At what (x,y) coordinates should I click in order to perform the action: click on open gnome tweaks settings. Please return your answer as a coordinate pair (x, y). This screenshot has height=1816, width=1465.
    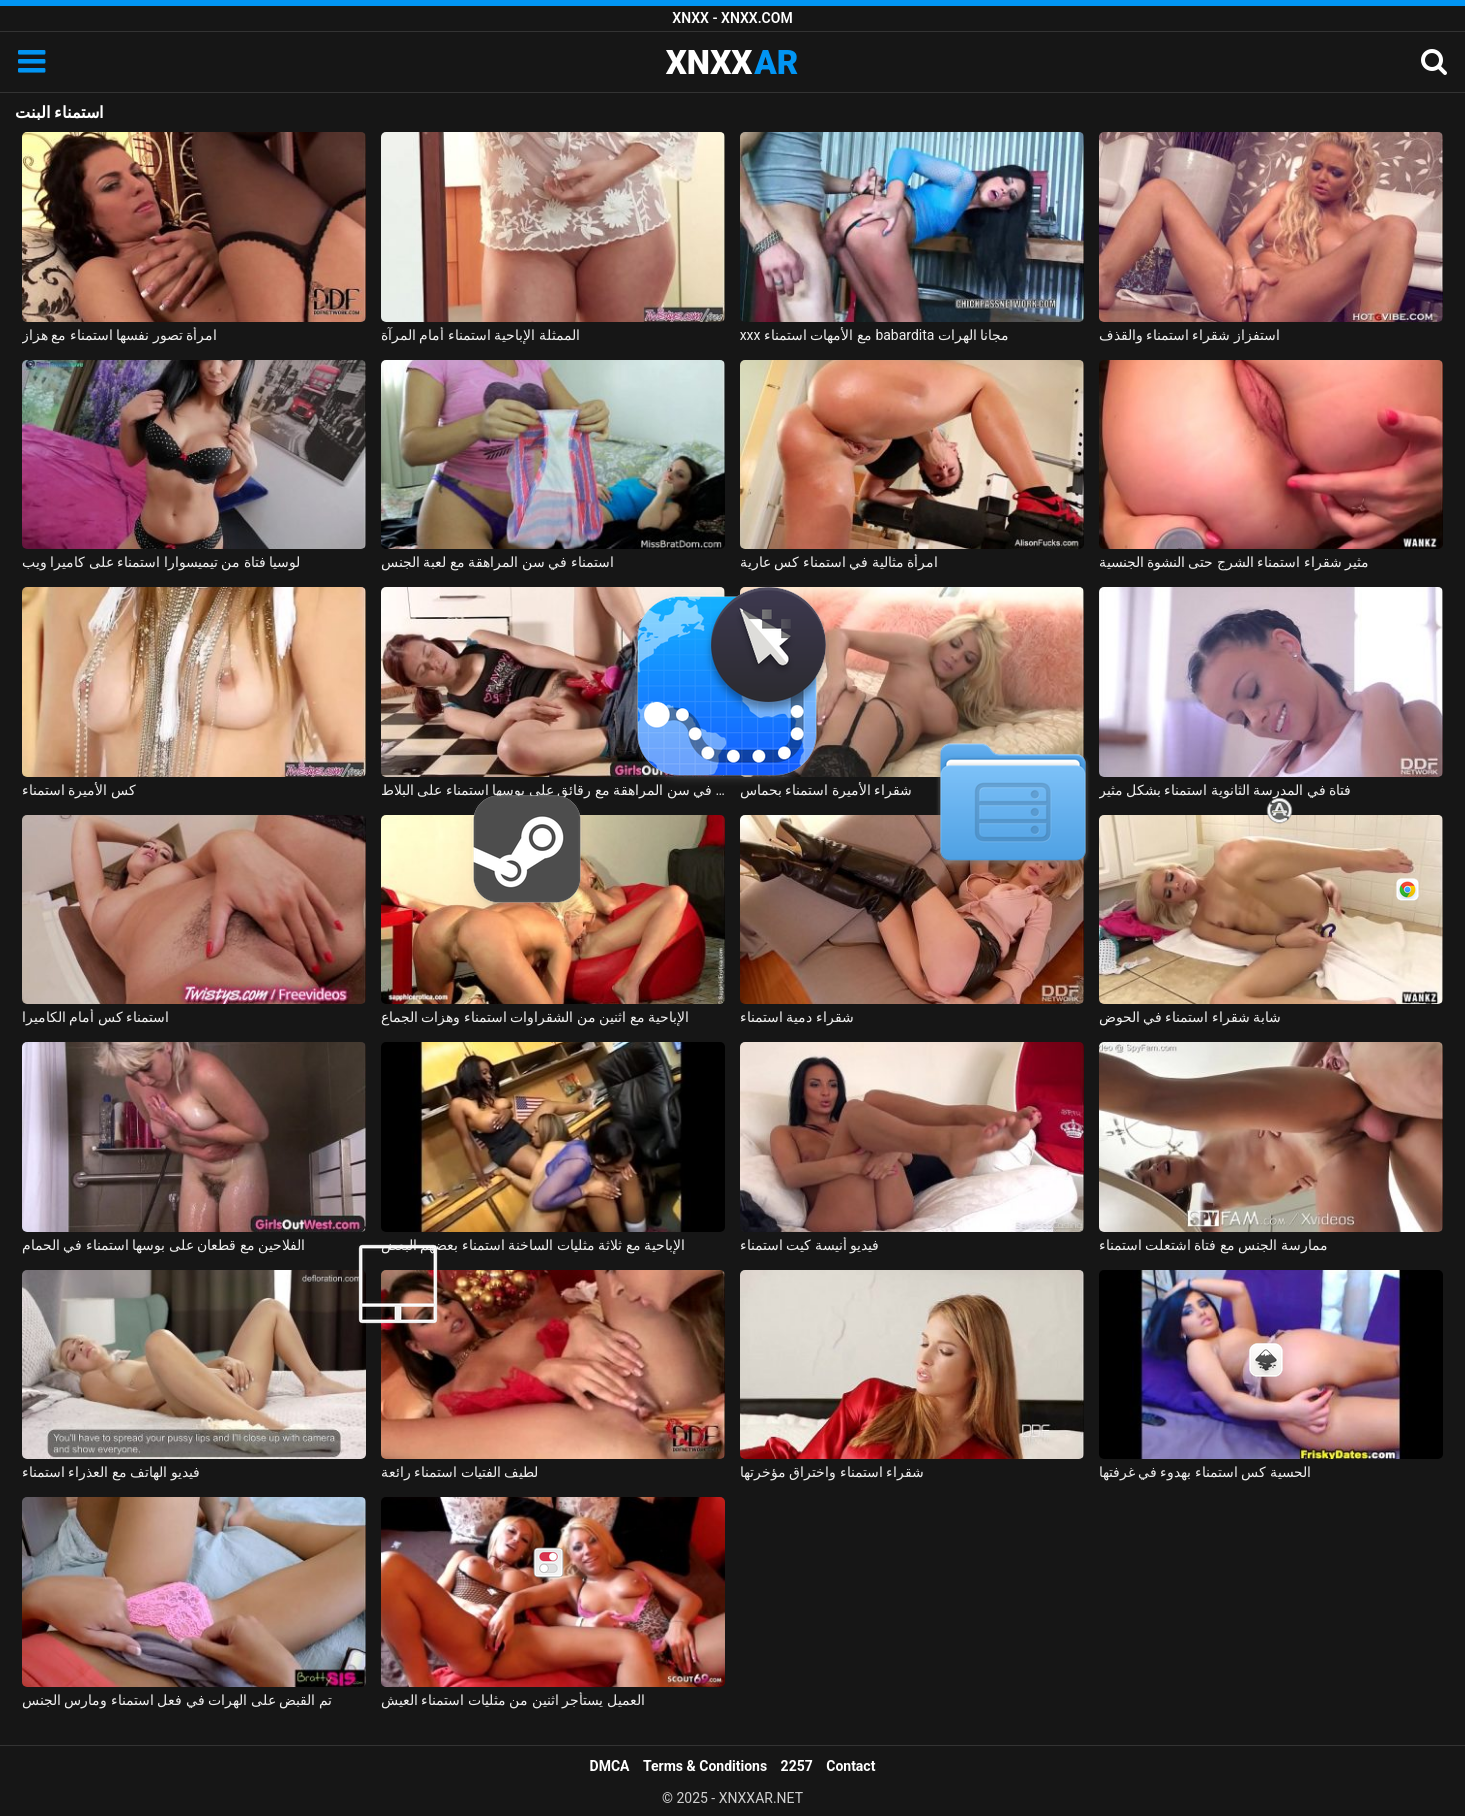
    Looking at the image, I should click on (548, 1562).